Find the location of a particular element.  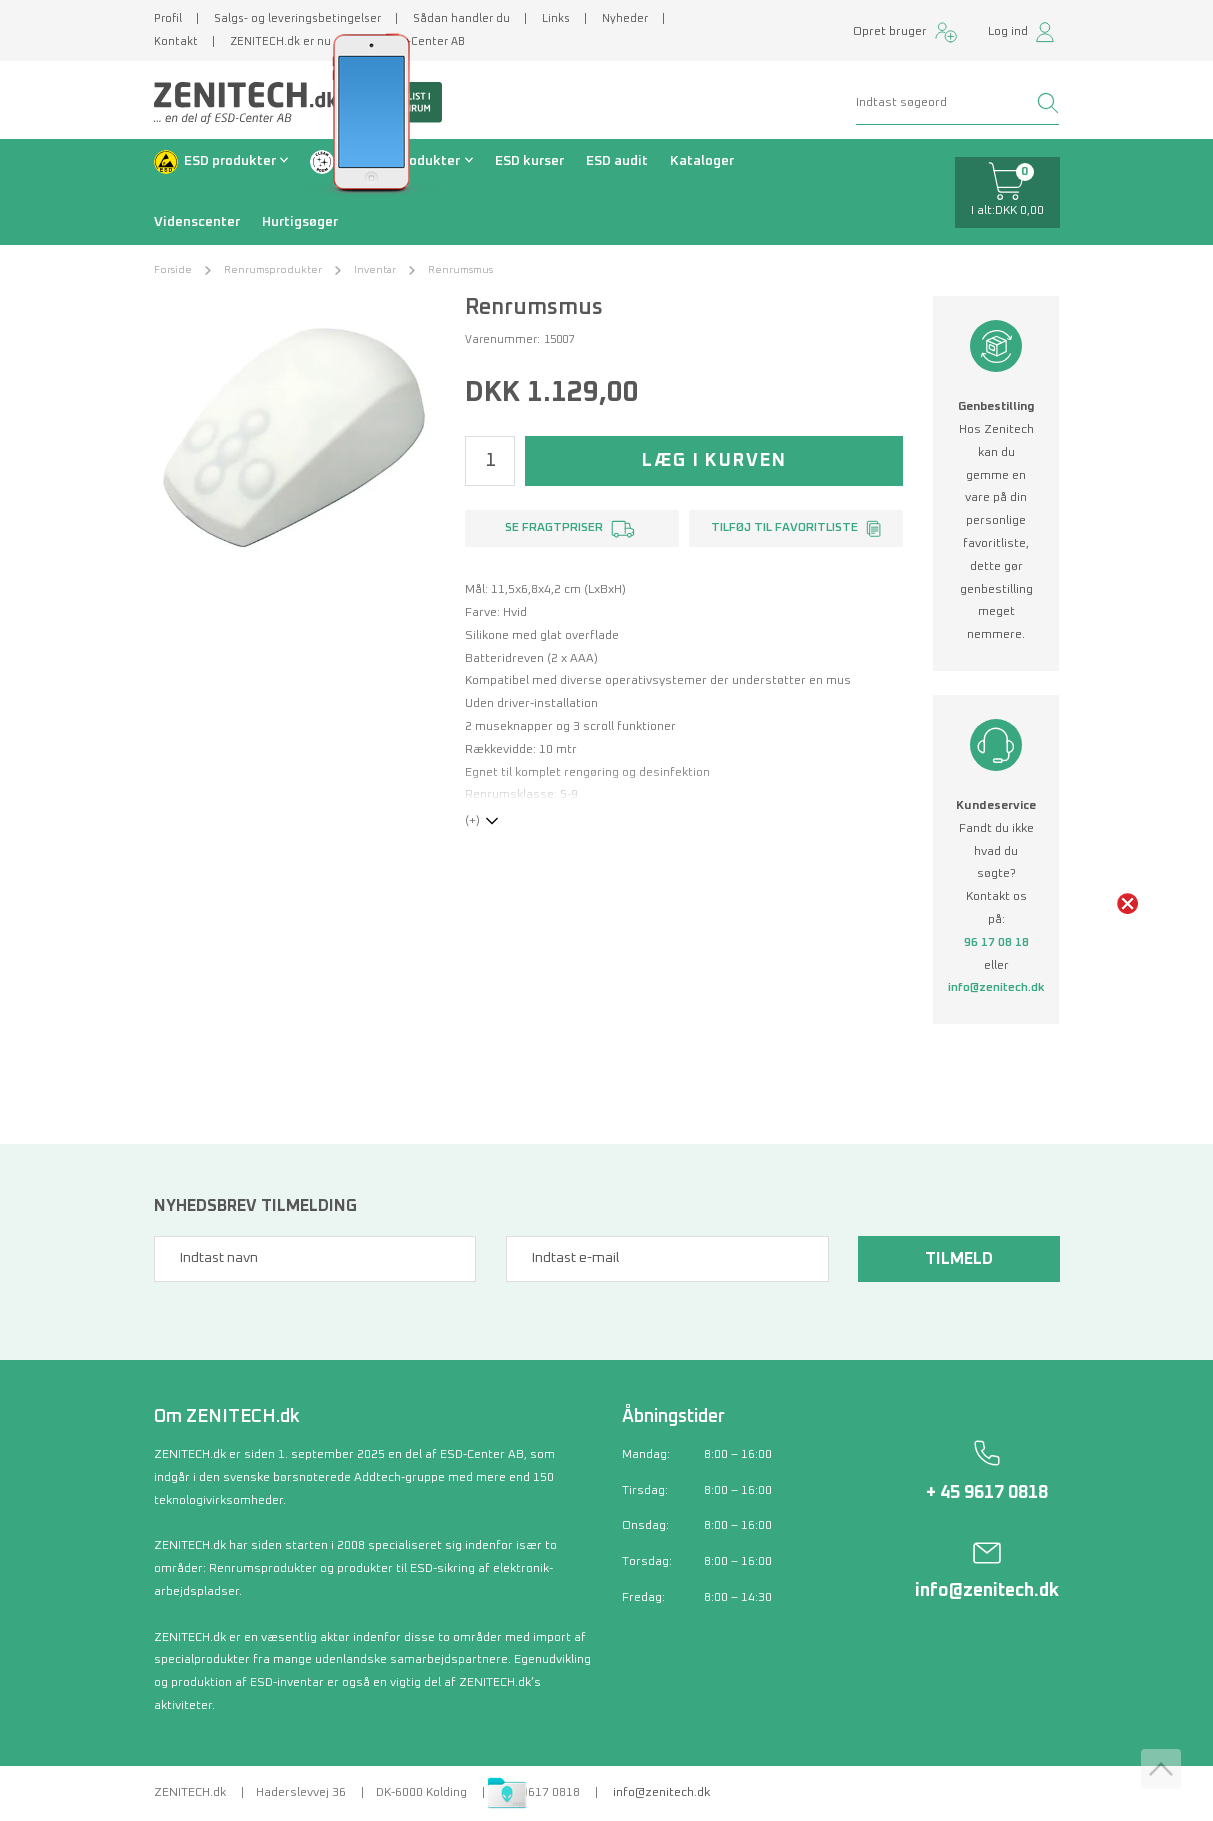

open alienware game files folder is located at coordinates (507, 1794).